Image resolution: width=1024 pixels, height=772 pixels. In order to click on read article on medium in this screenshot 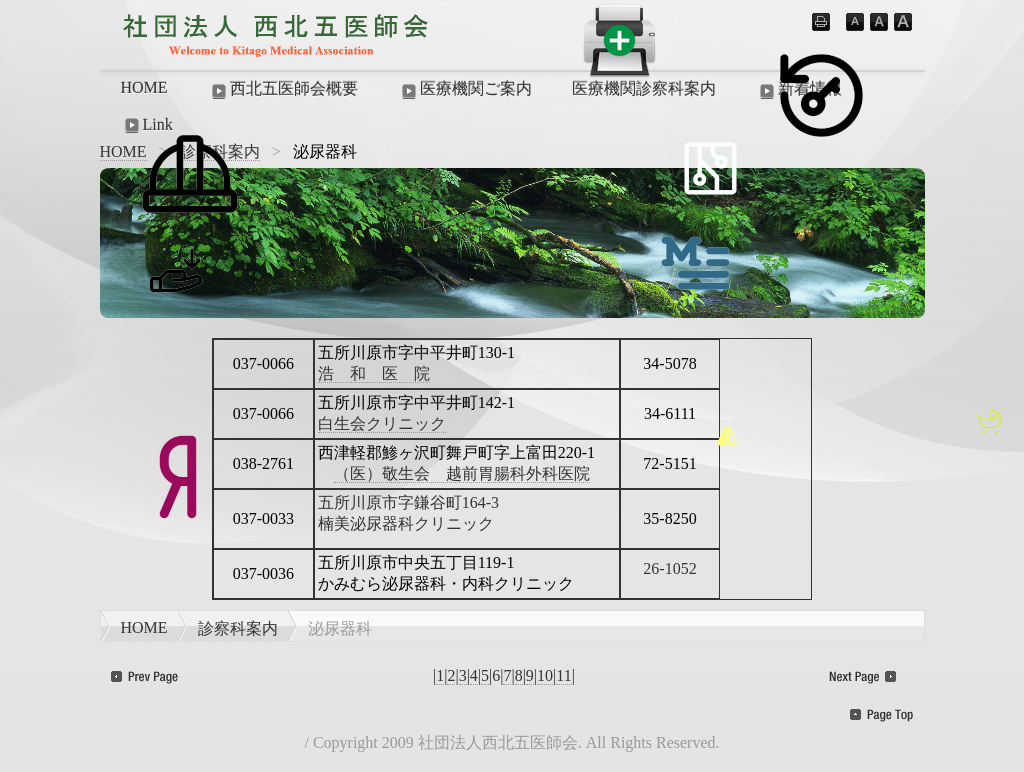, I will do `click(695, 261)`.